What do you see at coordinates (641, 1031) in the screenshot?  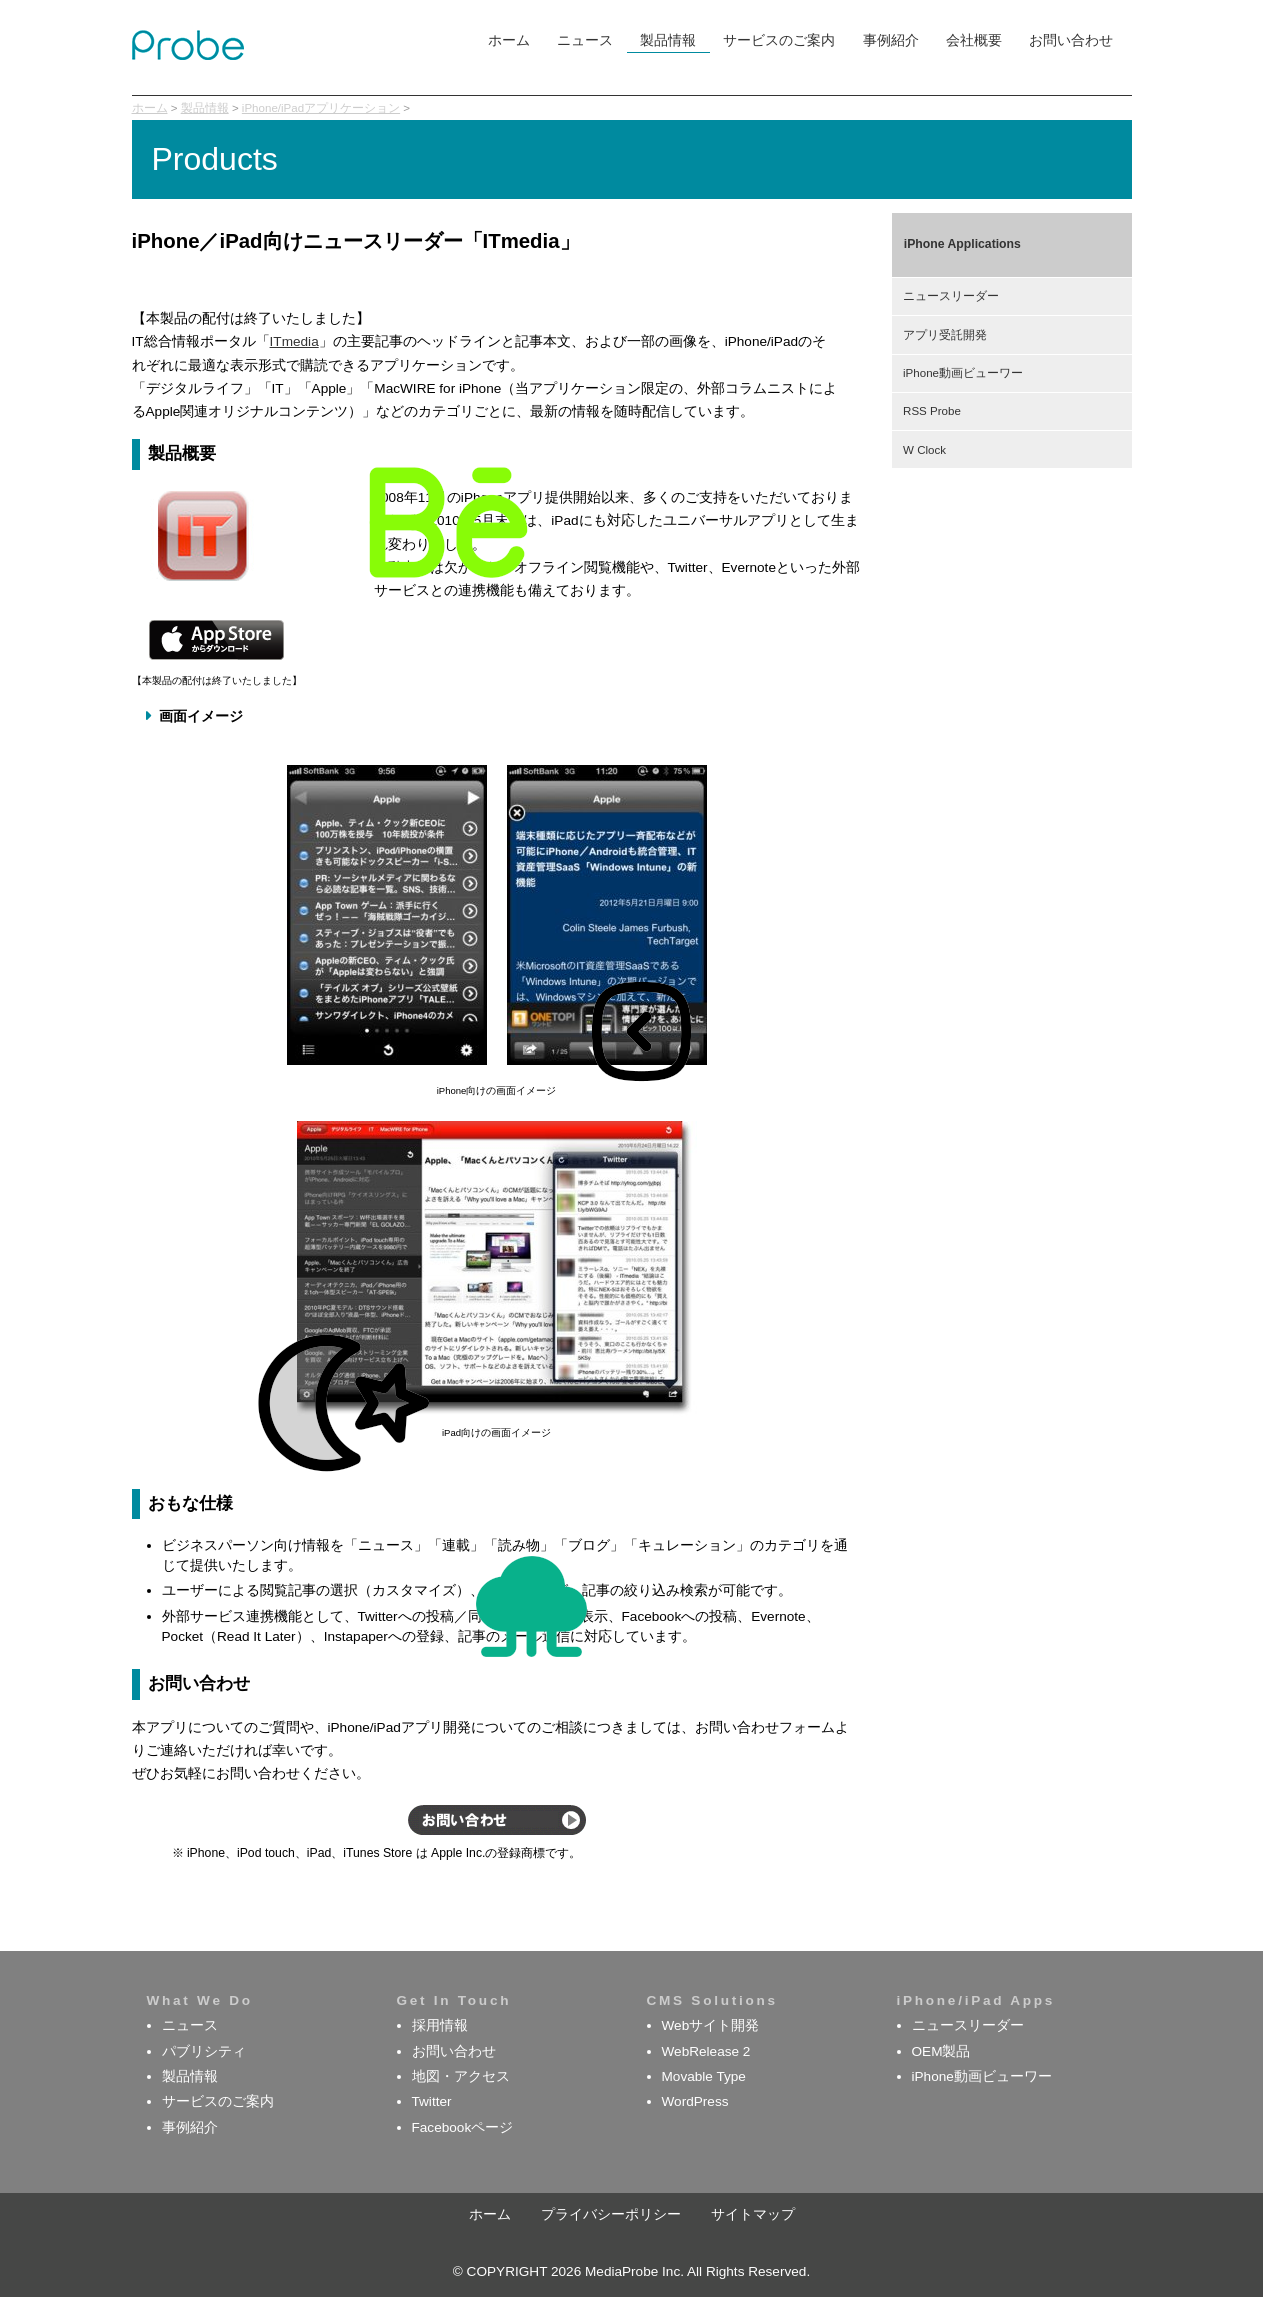 I see `go back to the previous screen` at bounding box center [641, 1031].